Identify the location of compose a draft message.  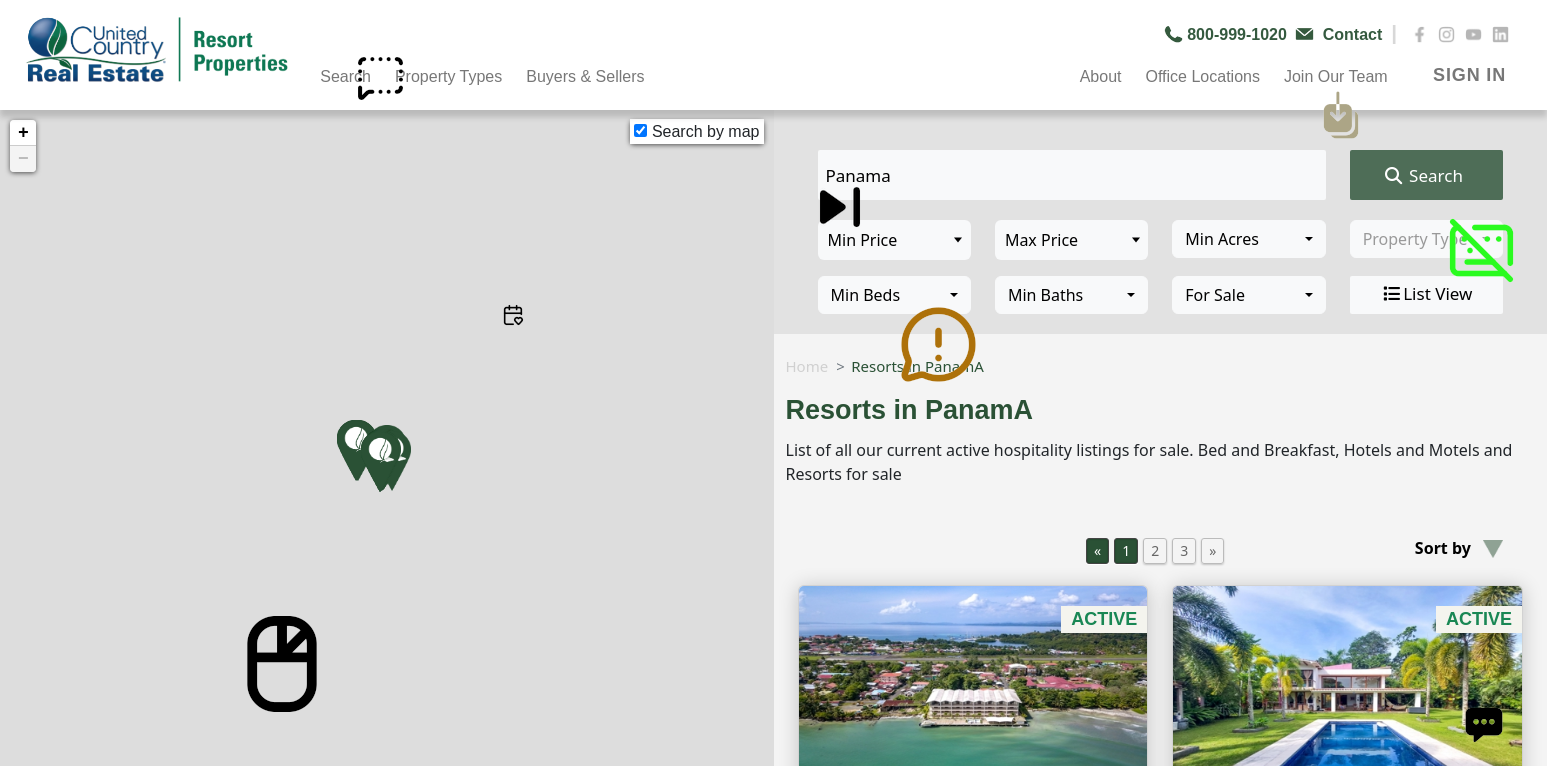
(380, 77).